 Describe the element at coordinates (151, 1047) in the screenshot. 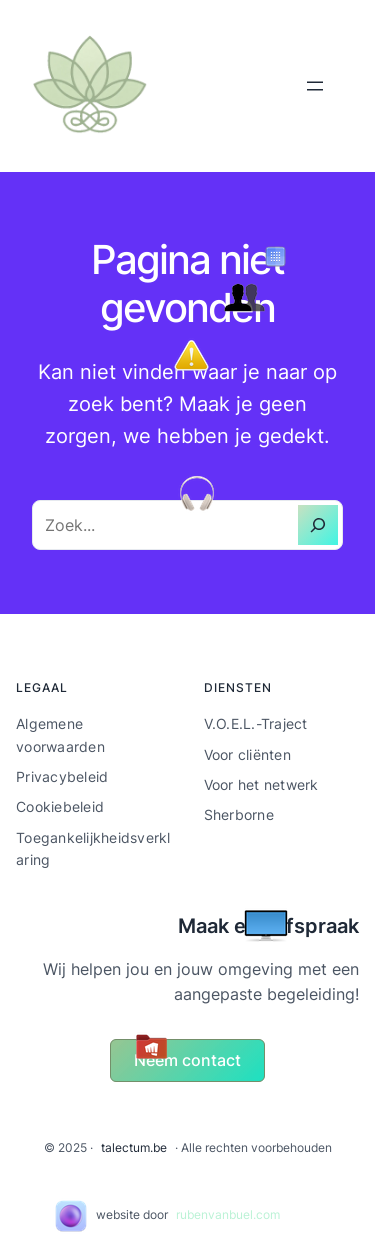

I see `open riot games folder` at that location.